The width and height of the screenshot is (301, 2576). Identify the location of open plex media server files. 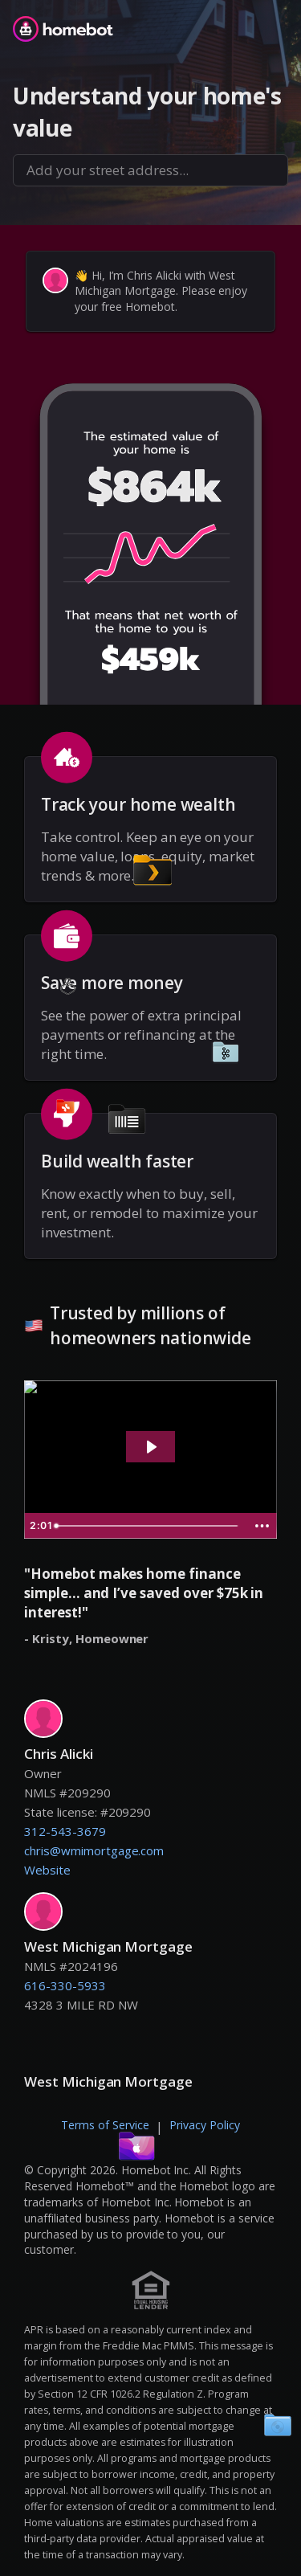
(153, 871).